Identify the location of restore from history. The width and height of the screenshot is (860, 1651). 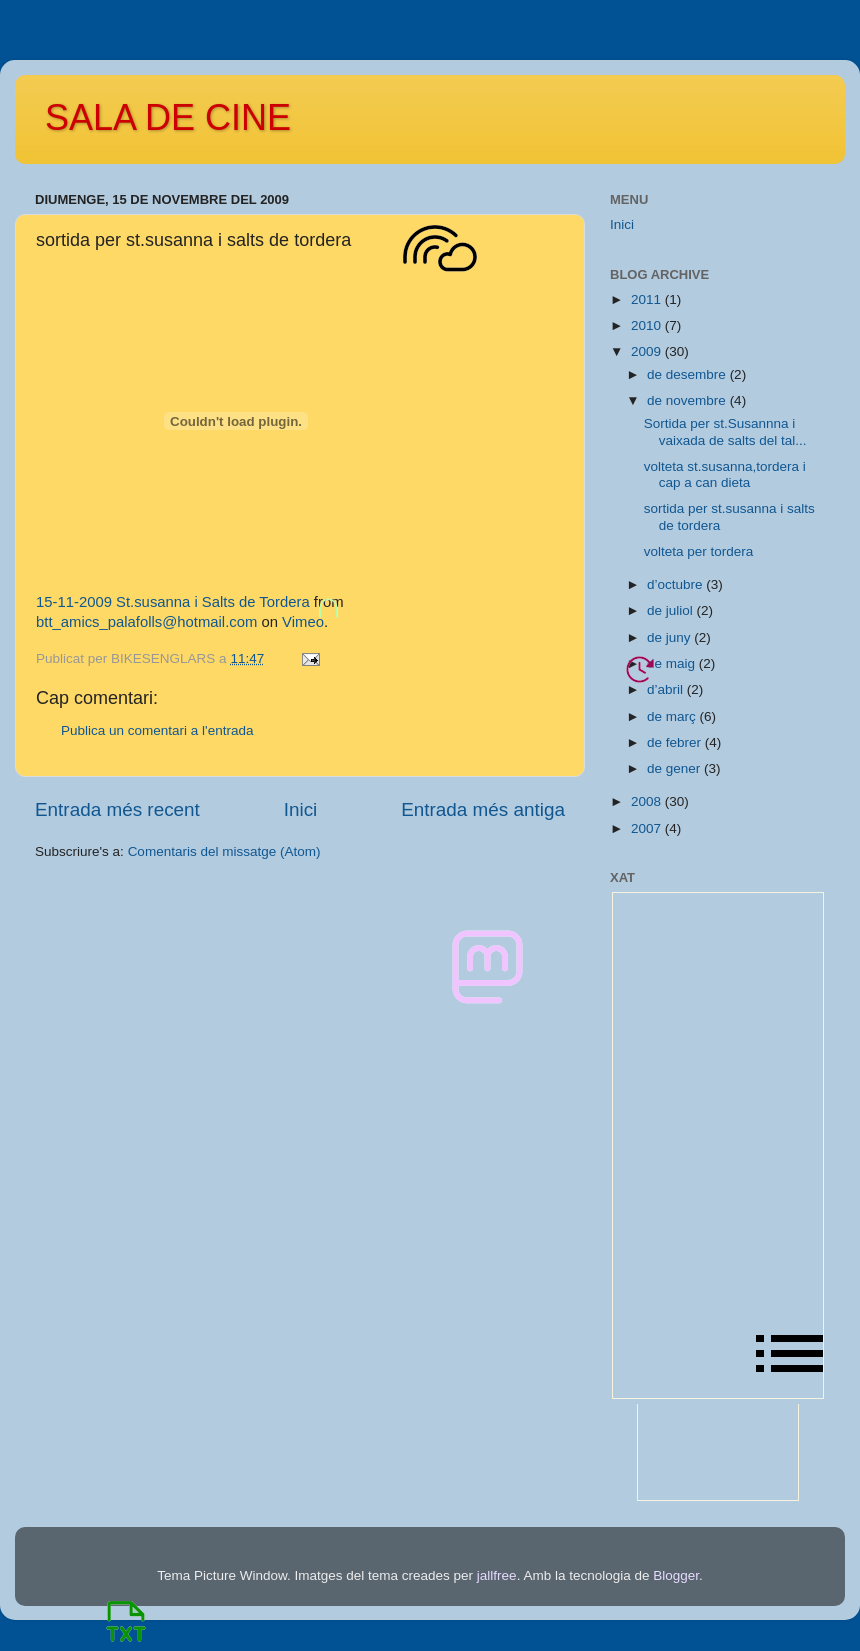
(639, 669).